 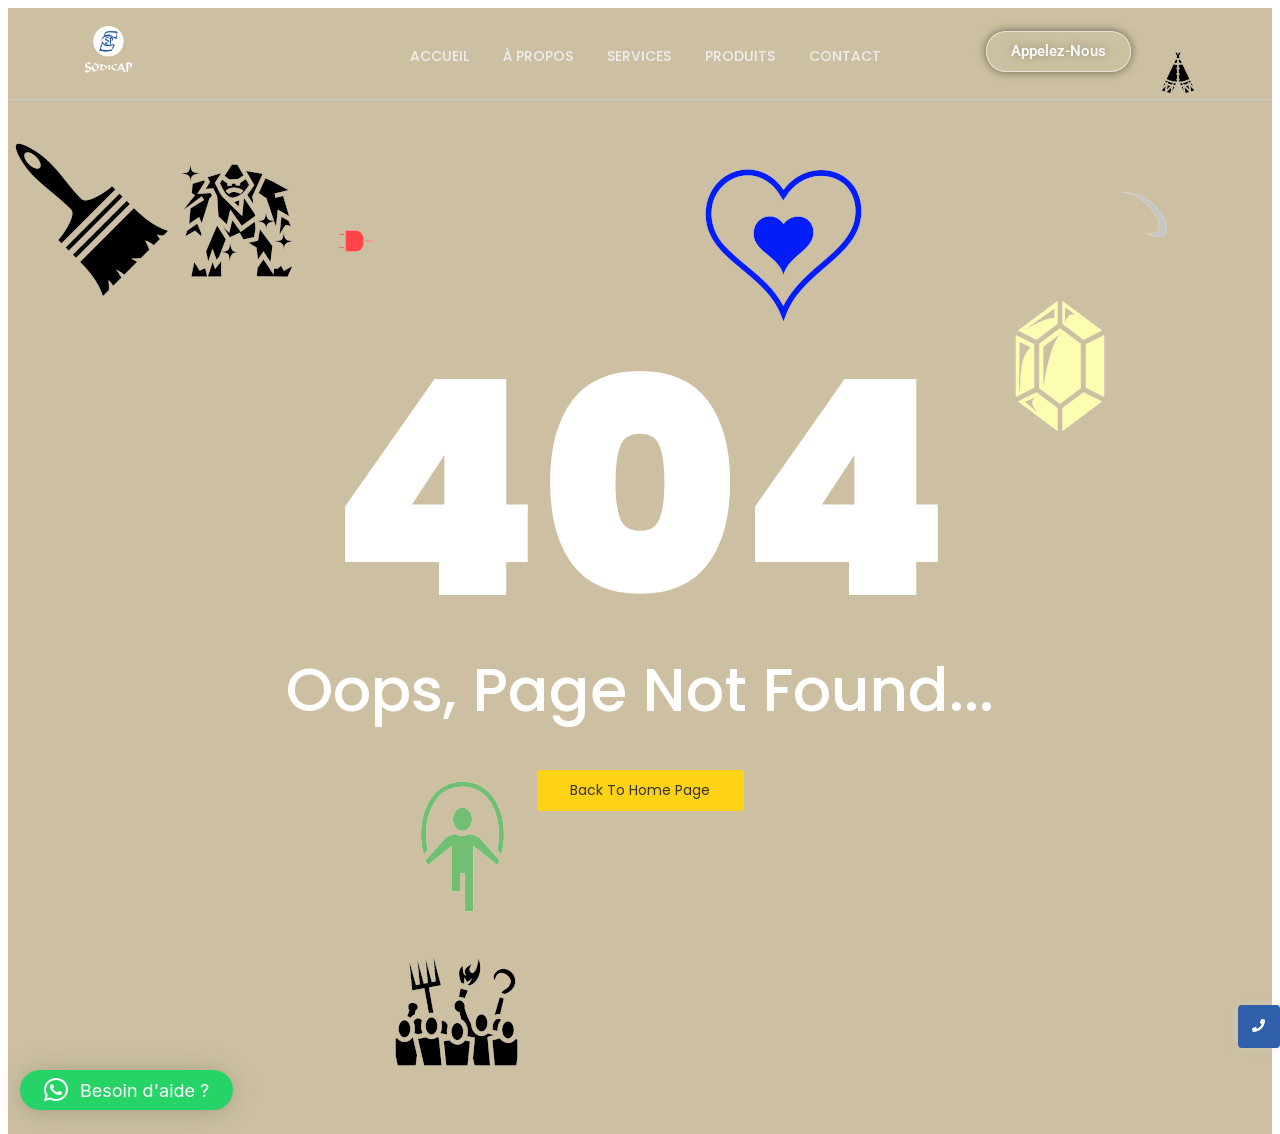 What do you see at coordinates (237, 220) in the screenshot?
I see `ice golem character or unit in a game` at bounding box center [237, 220].